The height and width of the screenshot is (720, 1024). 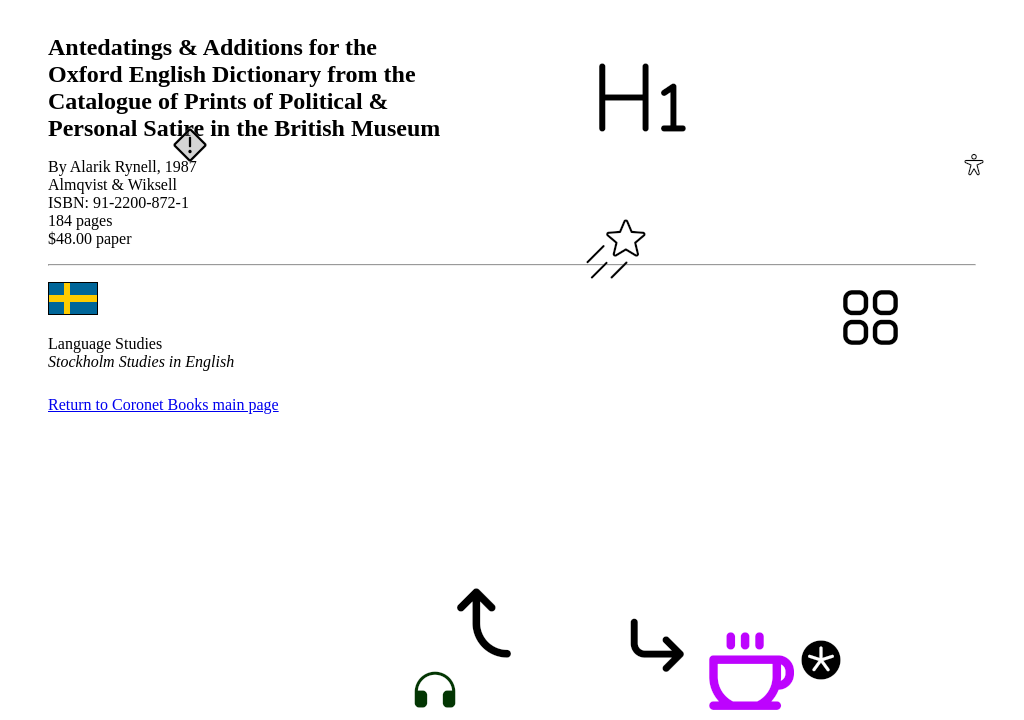 I want to click on view all apps or menu, so click(x=870, y=317).